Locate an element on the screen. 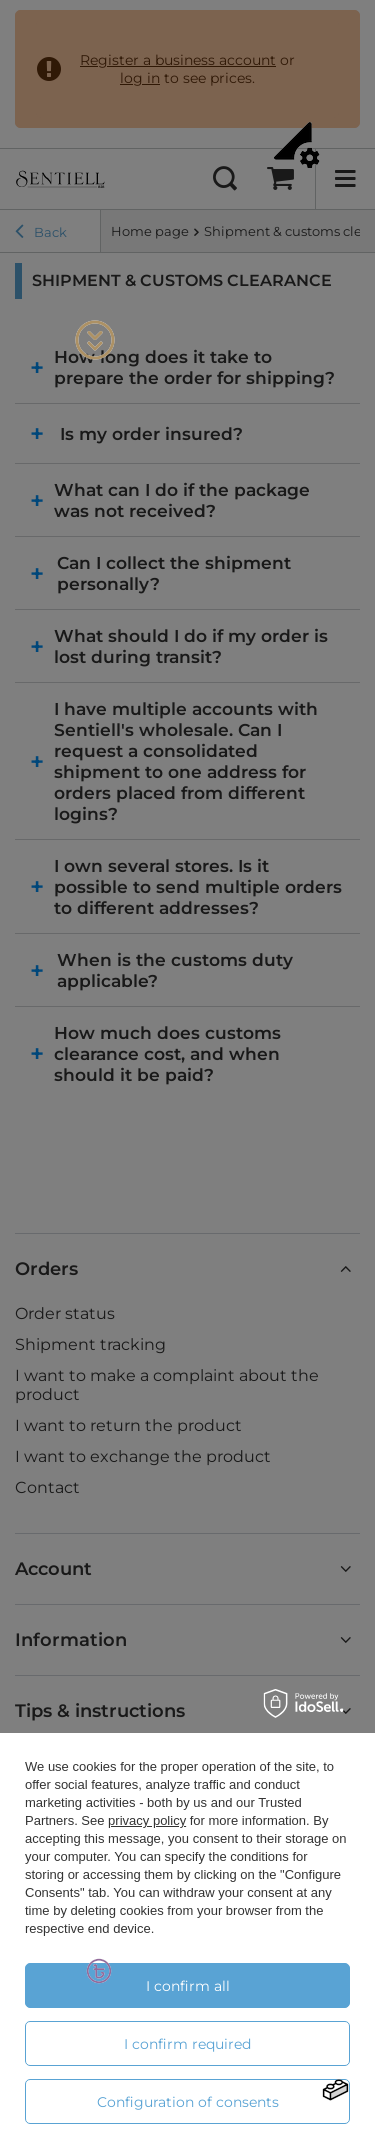  access data or network settings is located at coordinates (295, 143).